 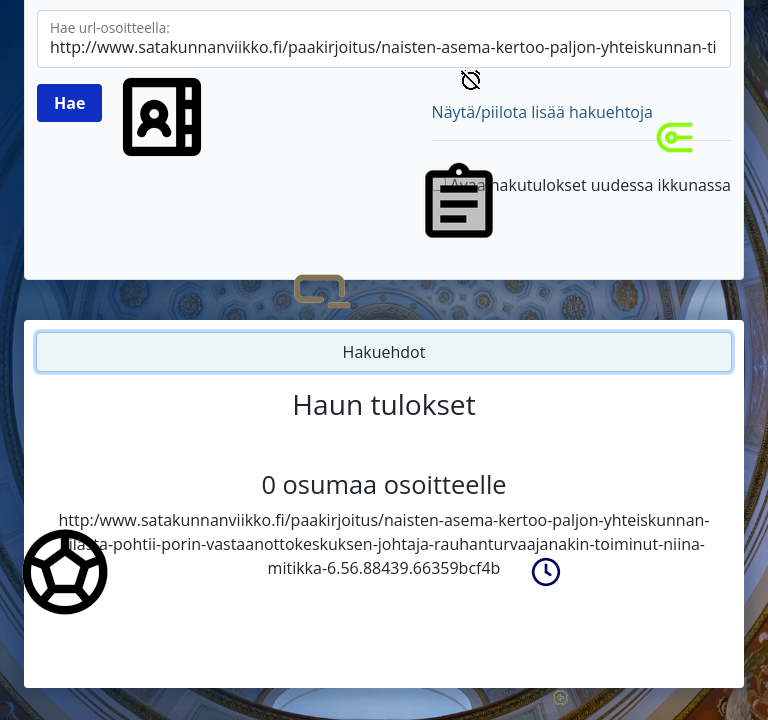 What do you see at coordinates (471, 80) in the screenshot?
I see `disable or turn off alarm` at bounding box center [471, 80].